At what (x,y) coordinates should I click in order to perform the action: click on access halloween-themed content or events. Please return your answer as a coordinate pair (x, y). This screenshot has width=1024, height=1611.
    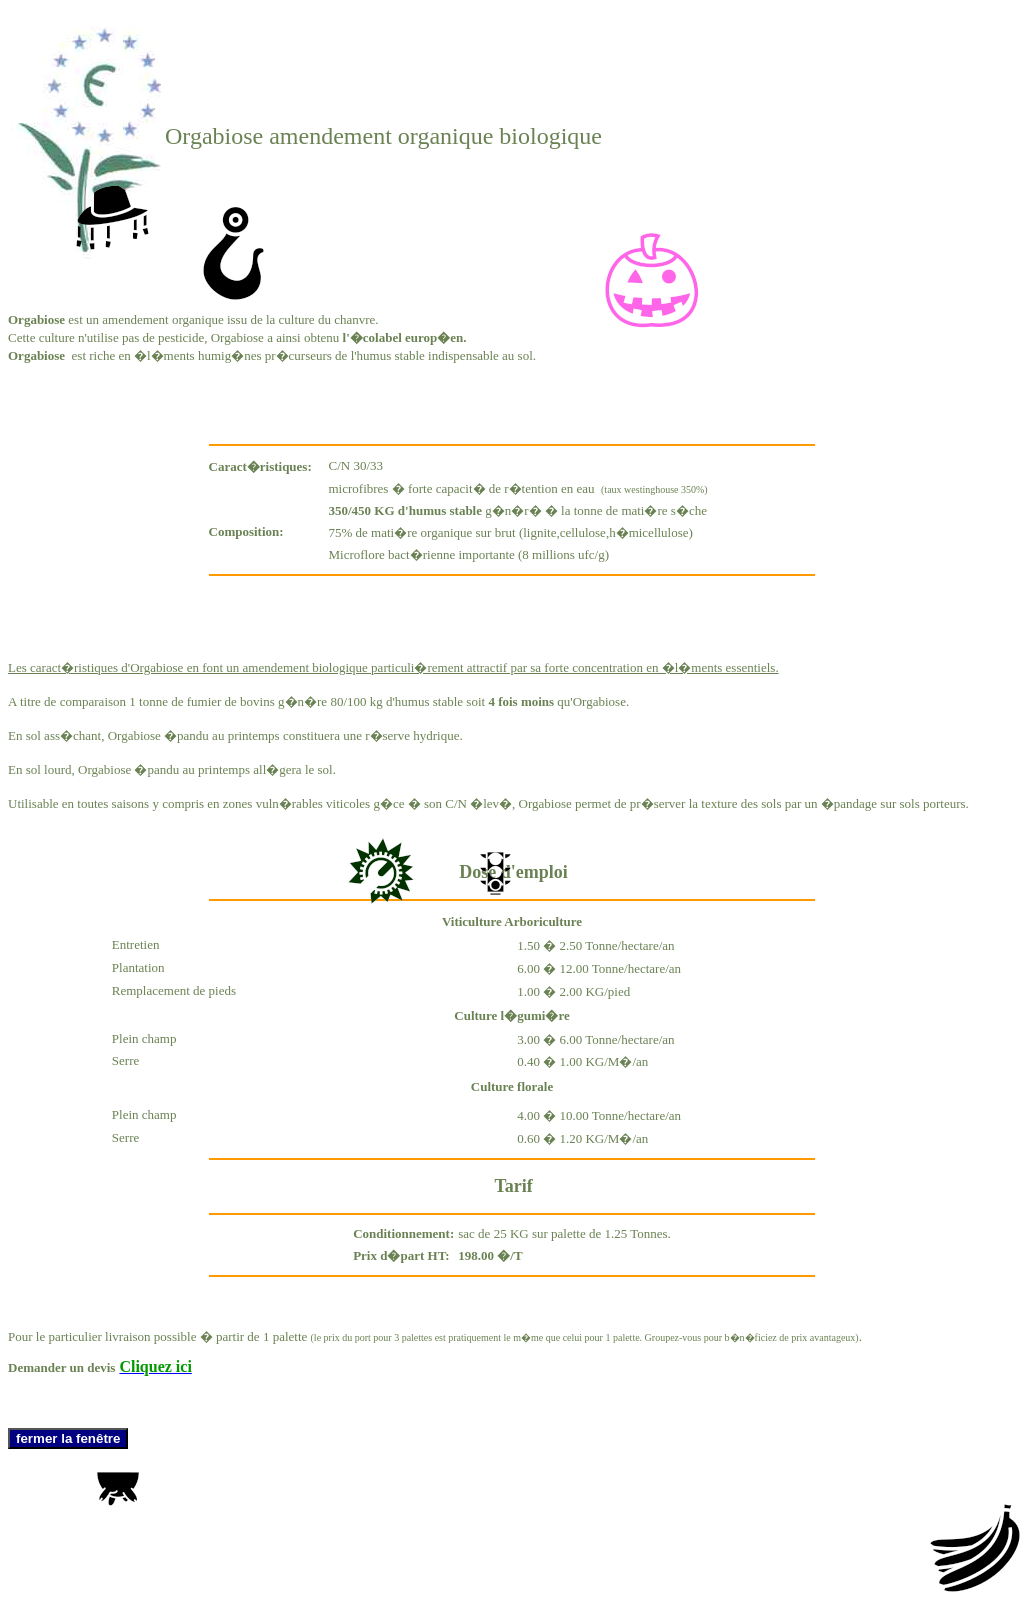
    Looking at the image, I should click on (652, 280).